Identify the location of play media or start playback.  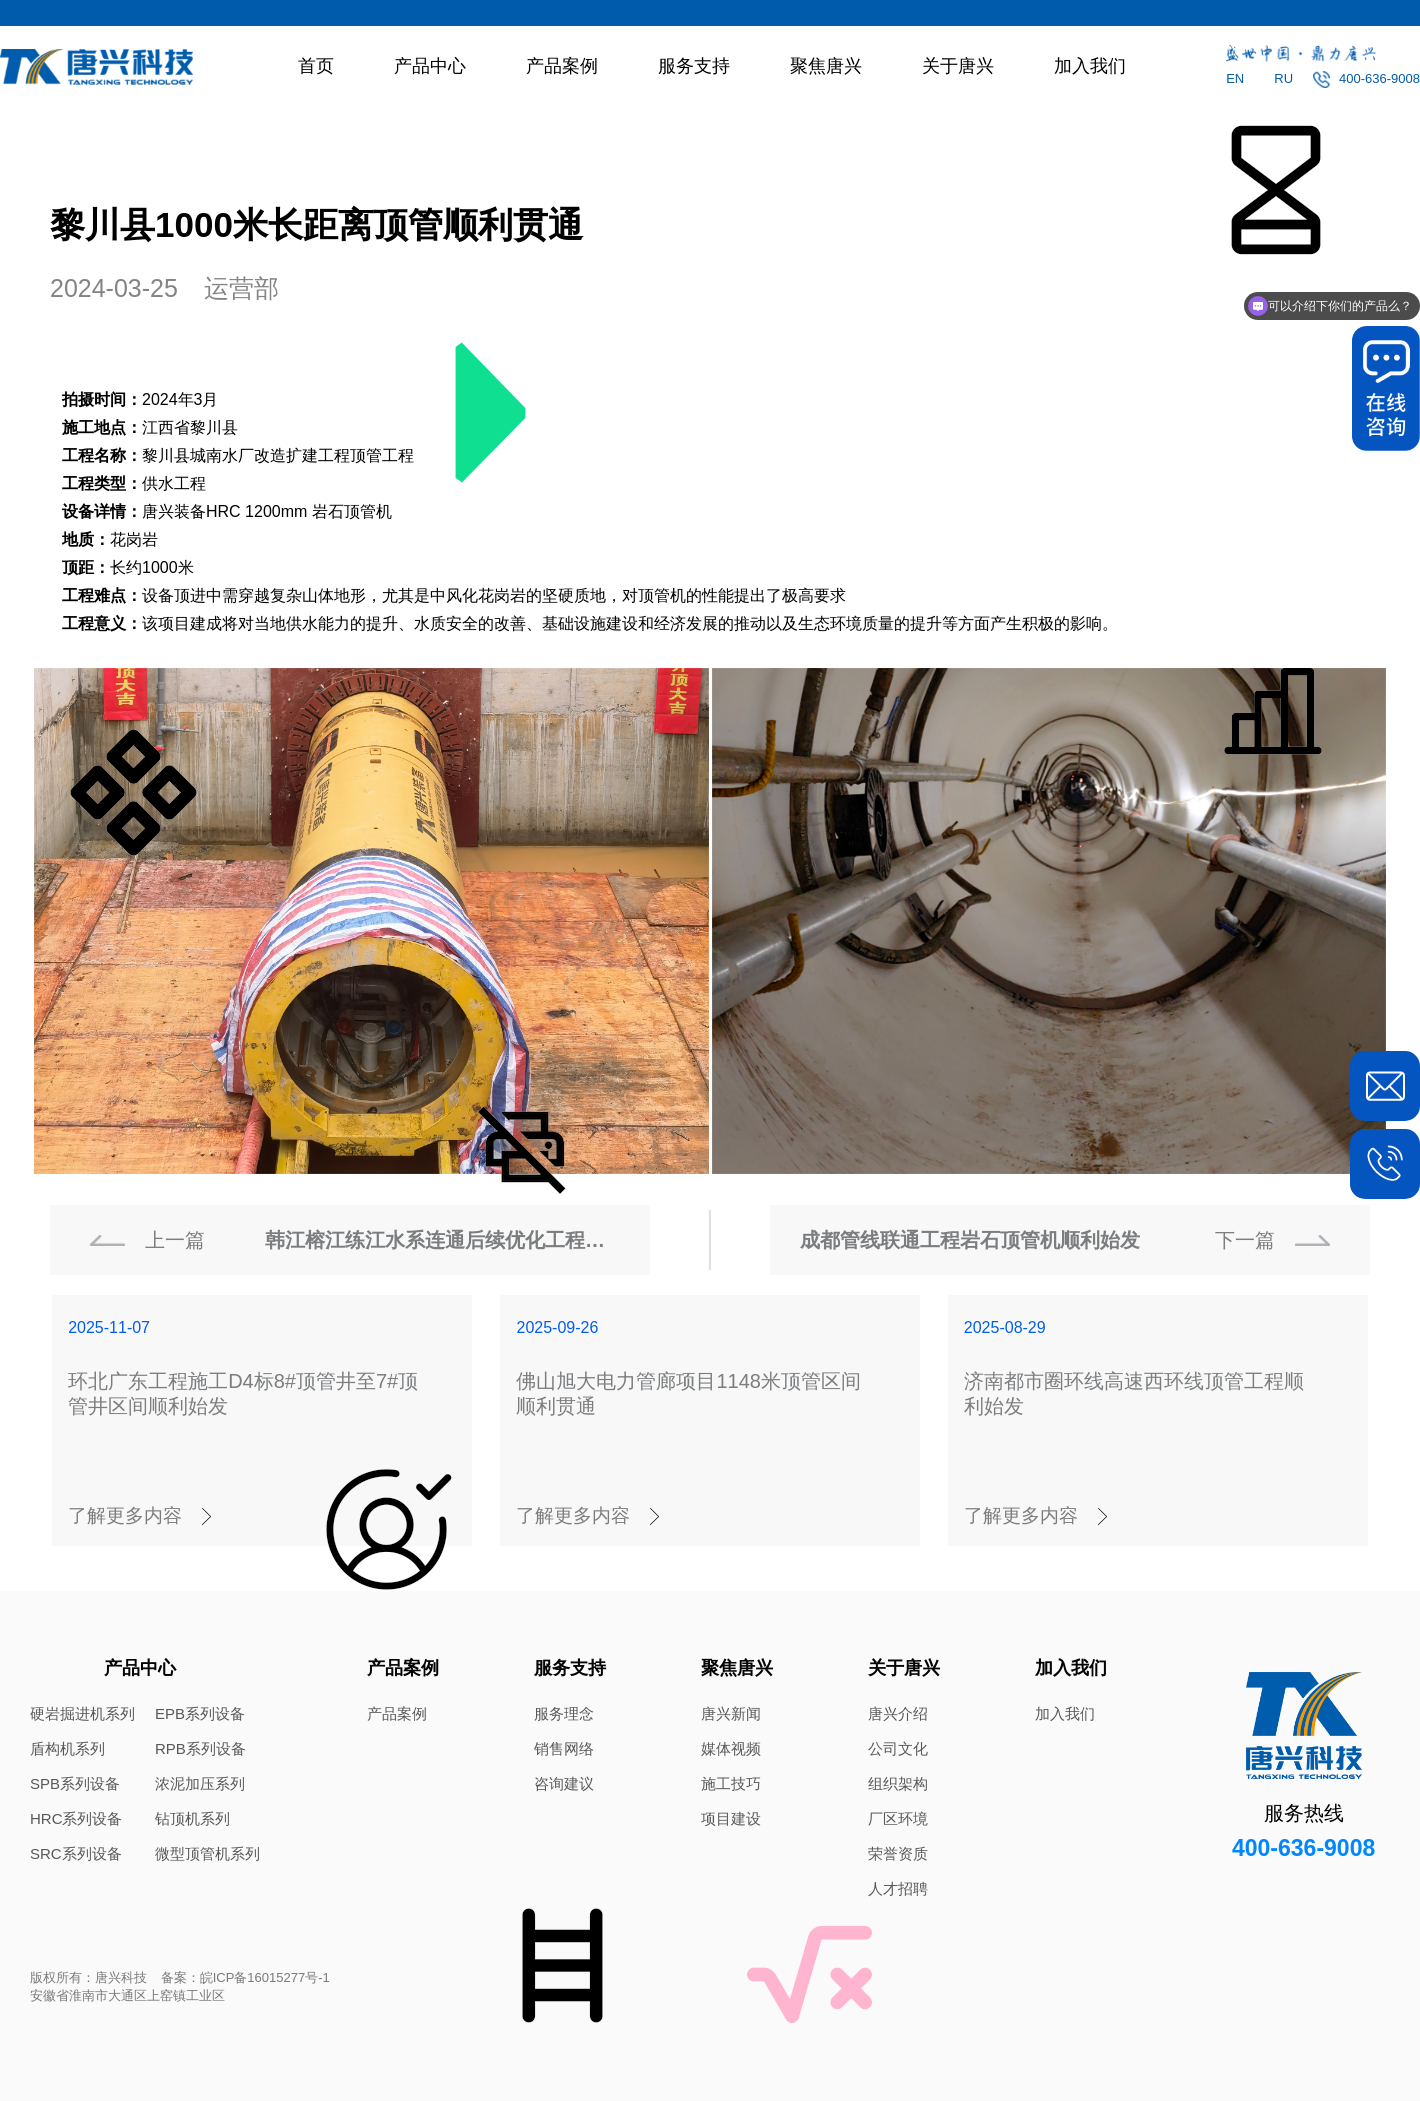
(490, 412).